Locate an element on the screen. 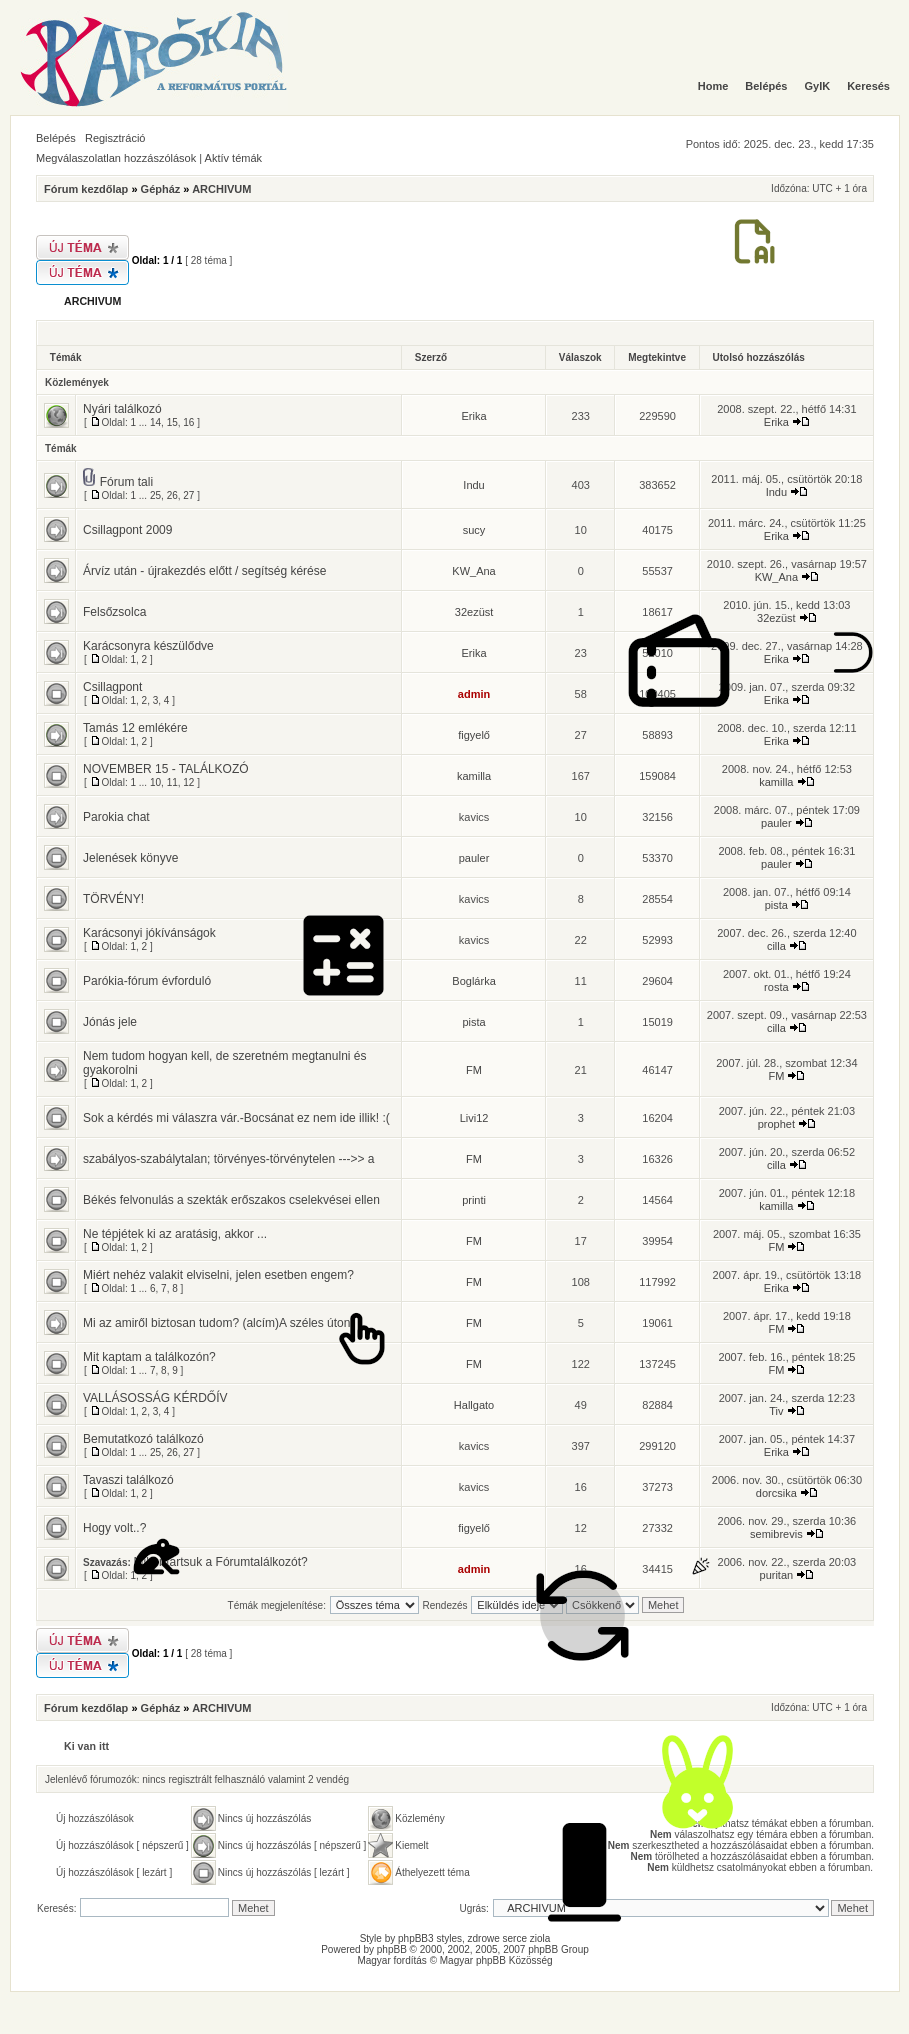 Image resolution: width=909 pixels, height=2034 pixels. refresh or reload content is located at coordinates (582, 1615).